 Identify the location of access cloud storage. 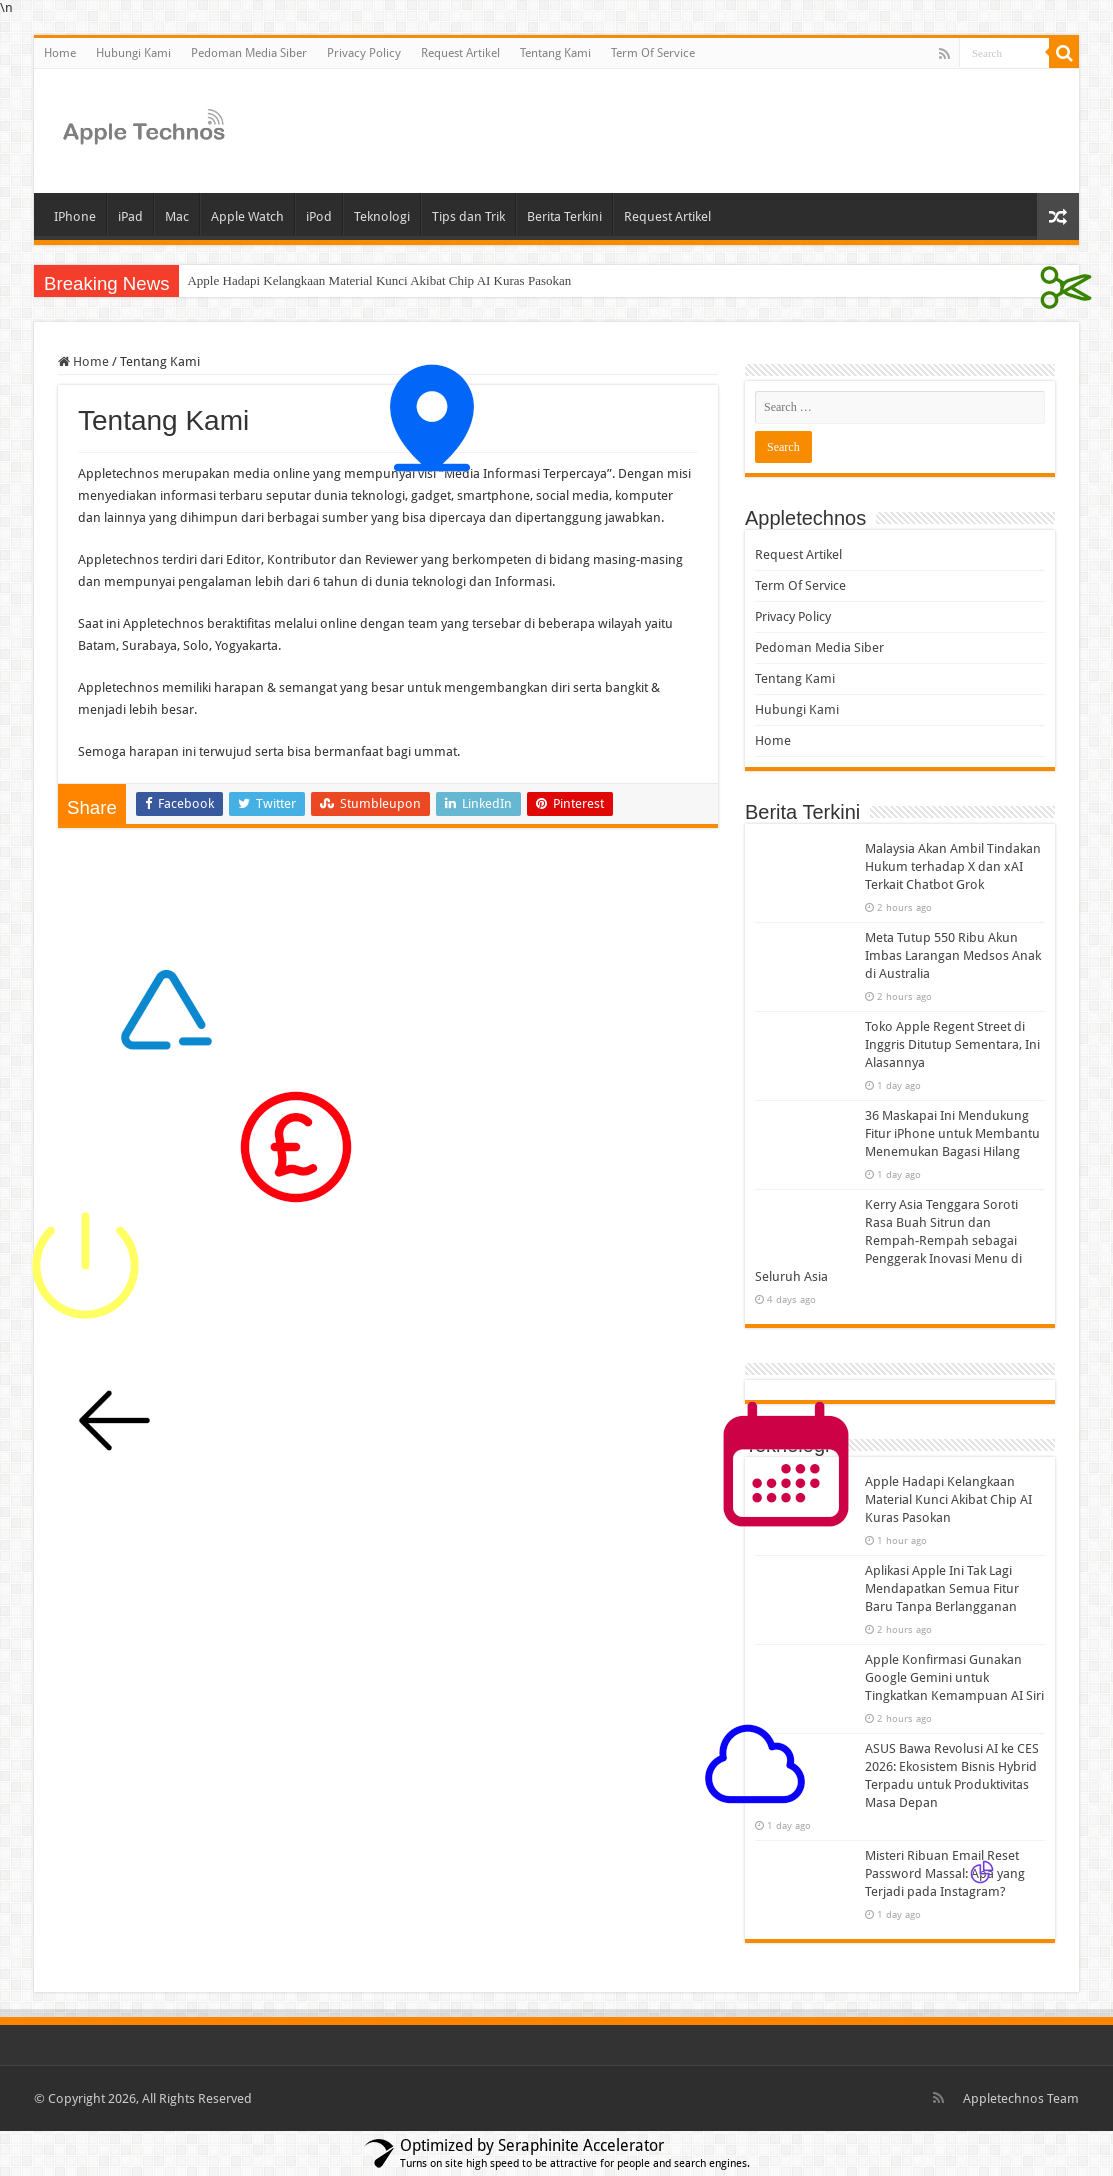
(755, 1764).